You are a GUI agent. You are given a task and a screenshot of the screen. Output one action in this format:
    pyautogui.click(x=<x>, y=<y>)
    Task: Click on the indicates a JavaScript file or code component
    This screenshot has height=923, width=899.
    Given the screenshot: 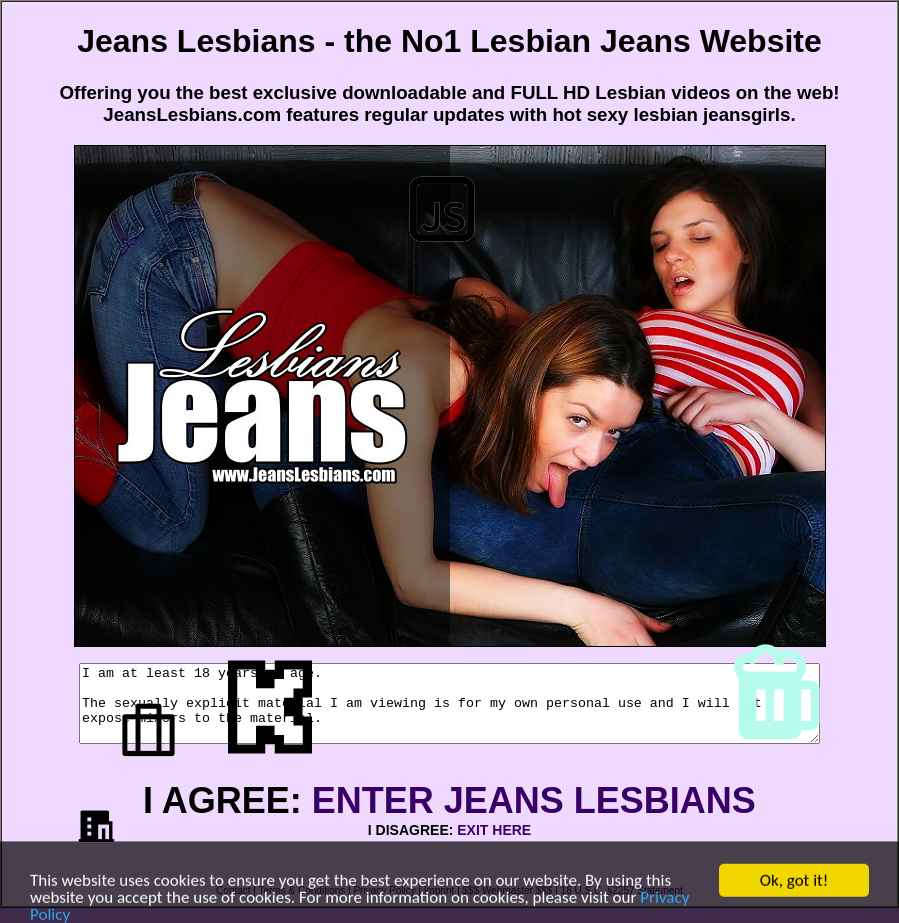 What is the action you would take?
    pyautogui.click(x=442, y=209)
    